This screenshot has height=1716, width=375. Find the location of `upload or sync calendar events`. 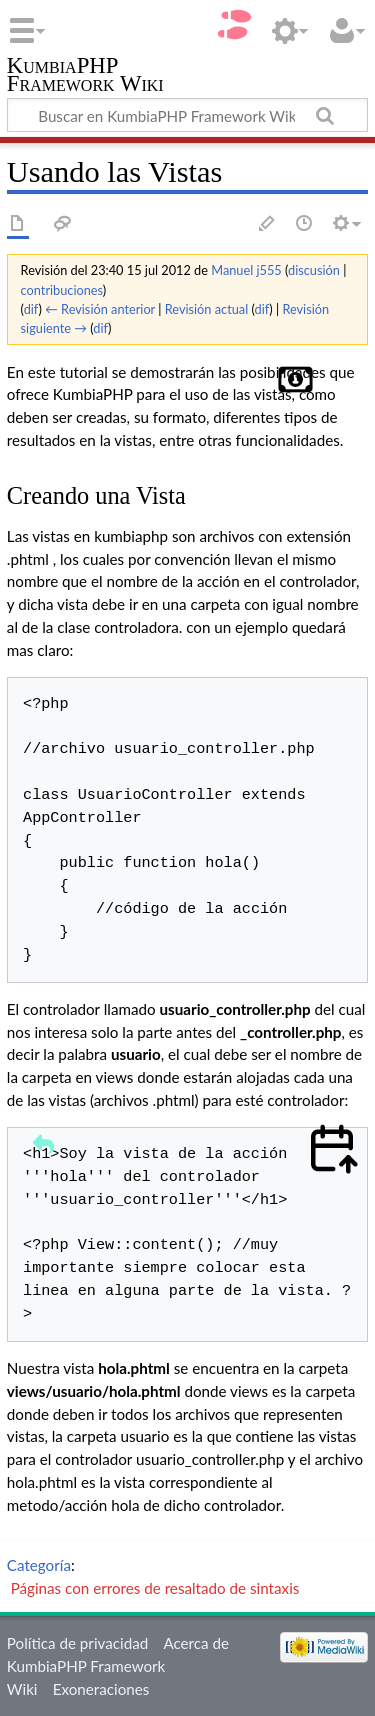

upload or sync calendar events is located at coordinates (332, 1148).